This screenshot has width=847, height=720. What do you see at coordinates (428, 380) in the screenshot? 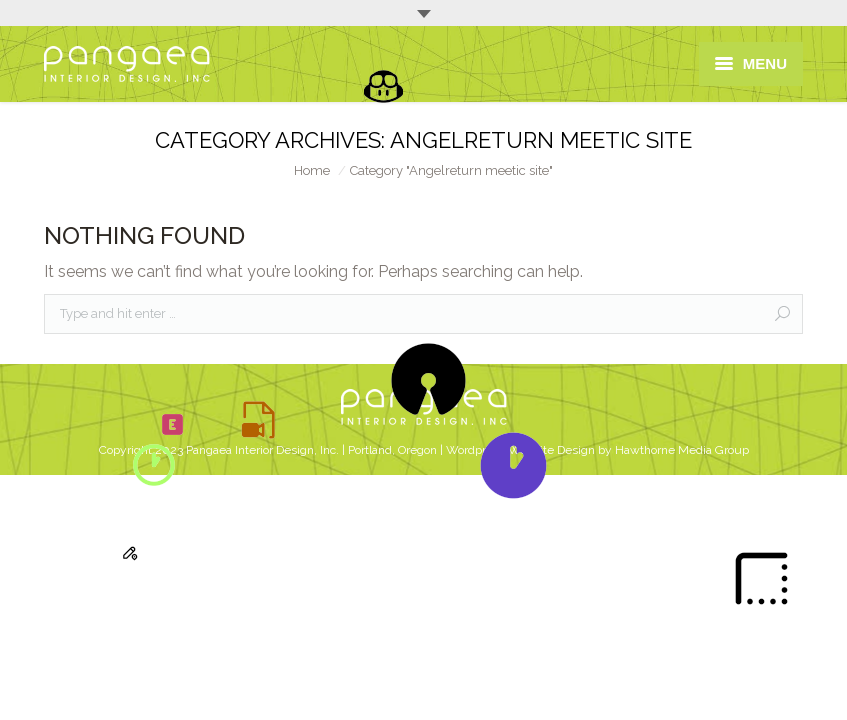
I see `indicates open source software or project` at bounding box center [428, 380].